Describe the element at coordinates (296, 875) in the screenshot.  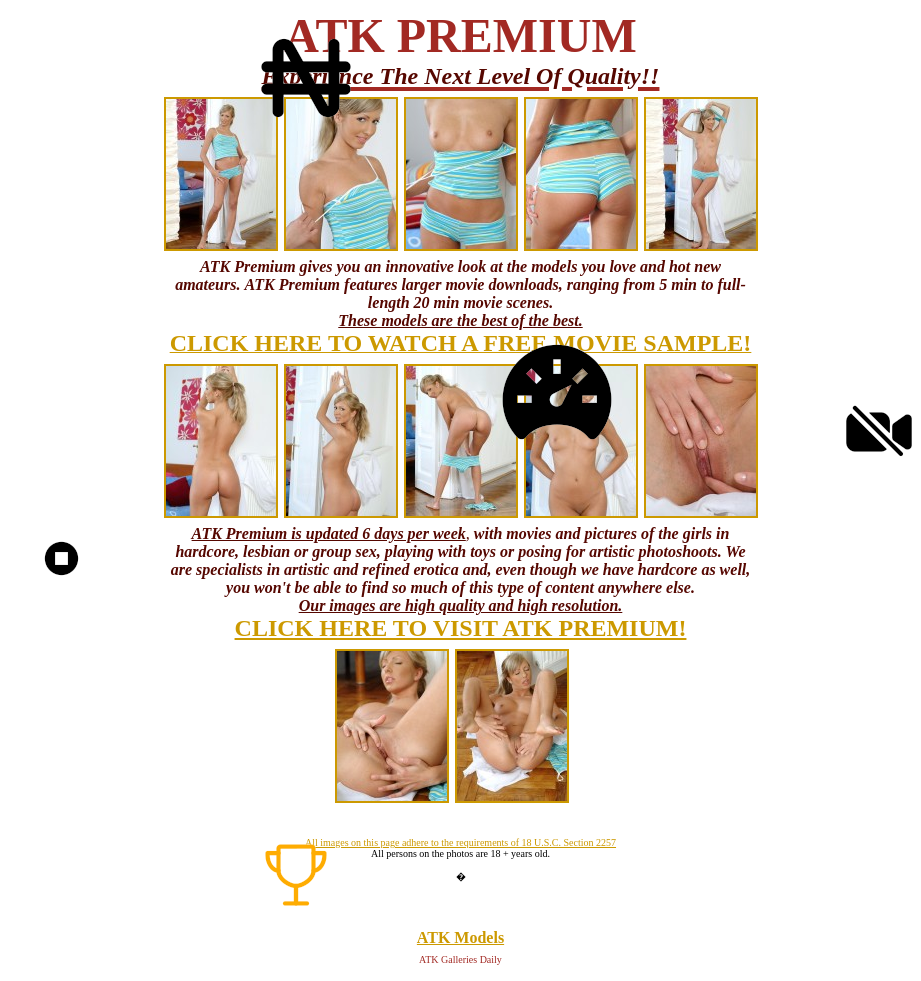
I see `view achievements or awards` at that location.